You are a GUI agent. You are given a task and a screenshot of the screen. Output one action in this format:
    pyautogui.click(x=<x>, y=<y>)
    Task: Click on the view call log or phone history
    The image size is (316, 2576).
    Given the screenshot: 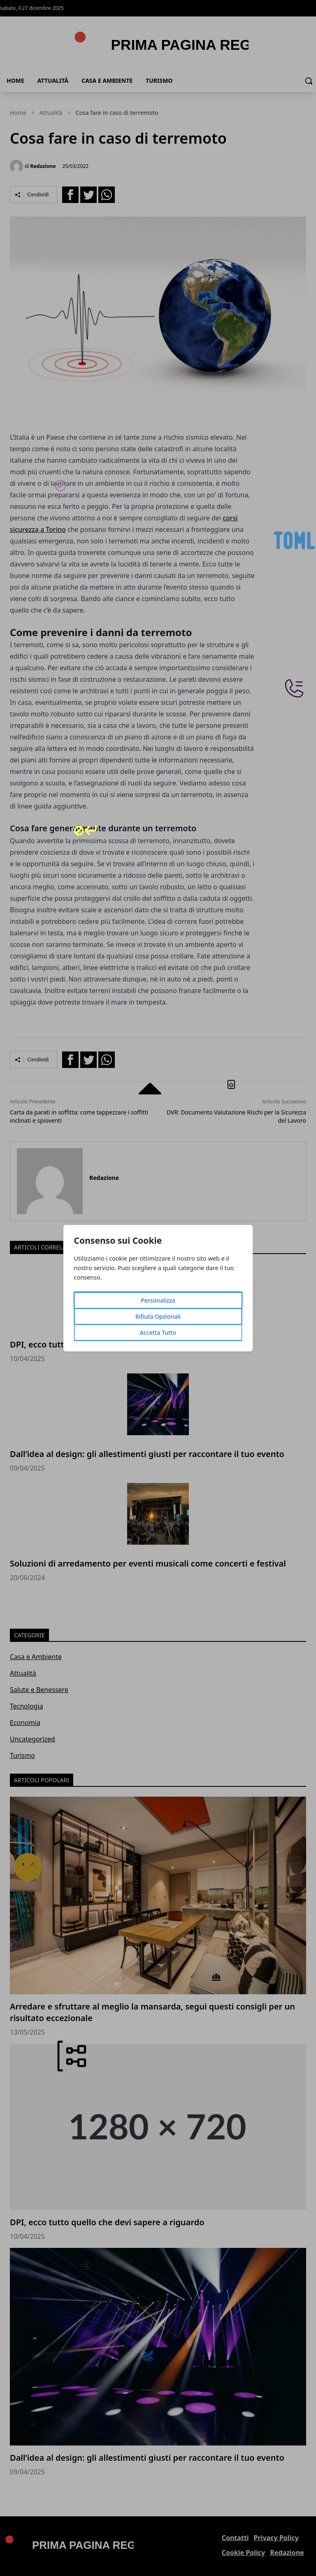 What is the action you would take?
    pyautogui.click(x=295, y=688)
    